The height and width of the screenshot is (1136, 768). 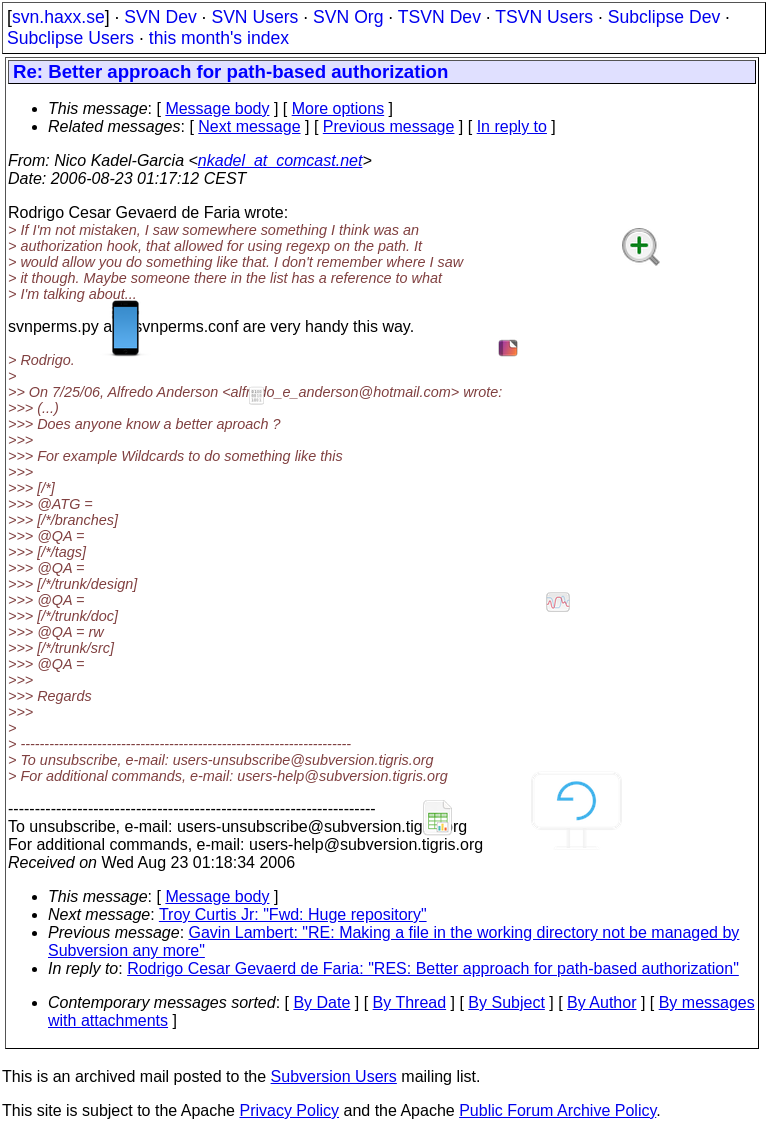 I want to click on executable or downloadable windows file, so click(x=256, y=395).